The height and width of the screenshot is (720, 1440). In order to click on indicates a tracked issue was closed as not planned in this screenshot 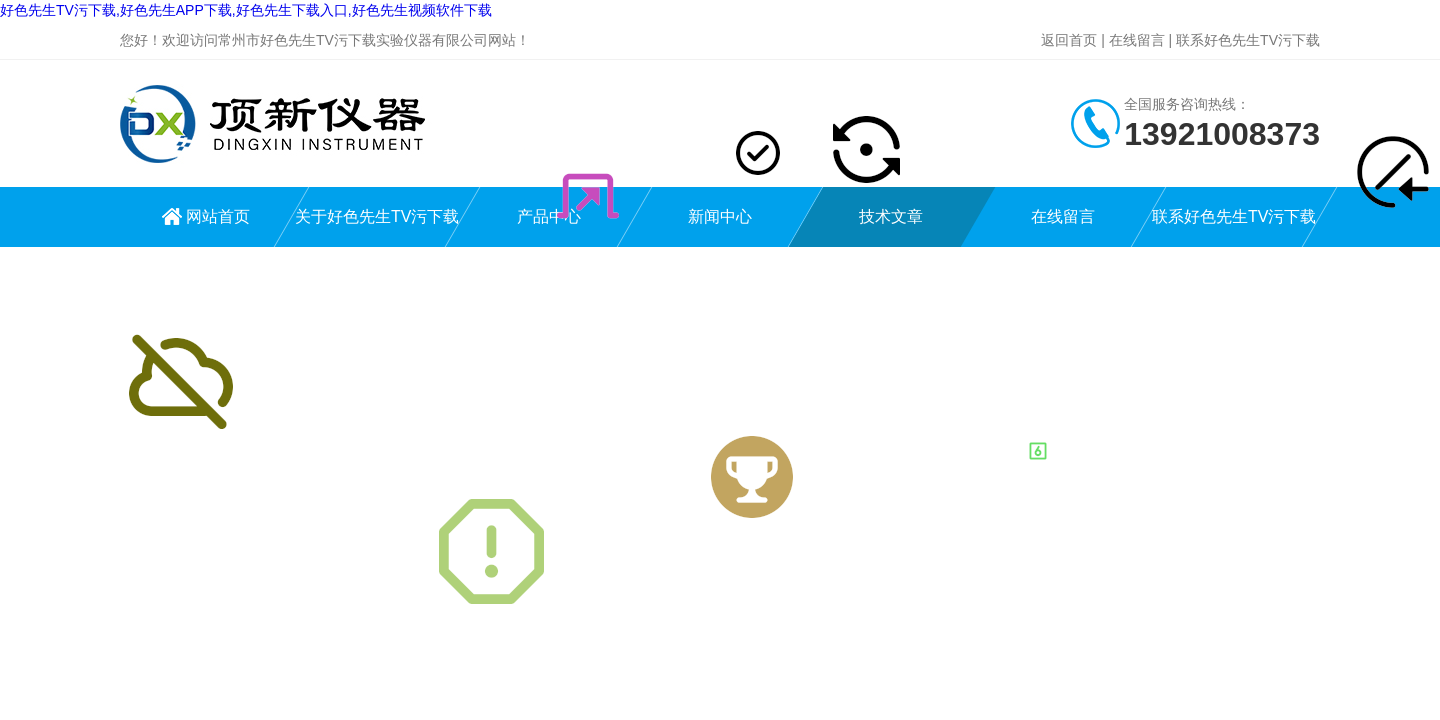, I will do `click(1393, 172)`.